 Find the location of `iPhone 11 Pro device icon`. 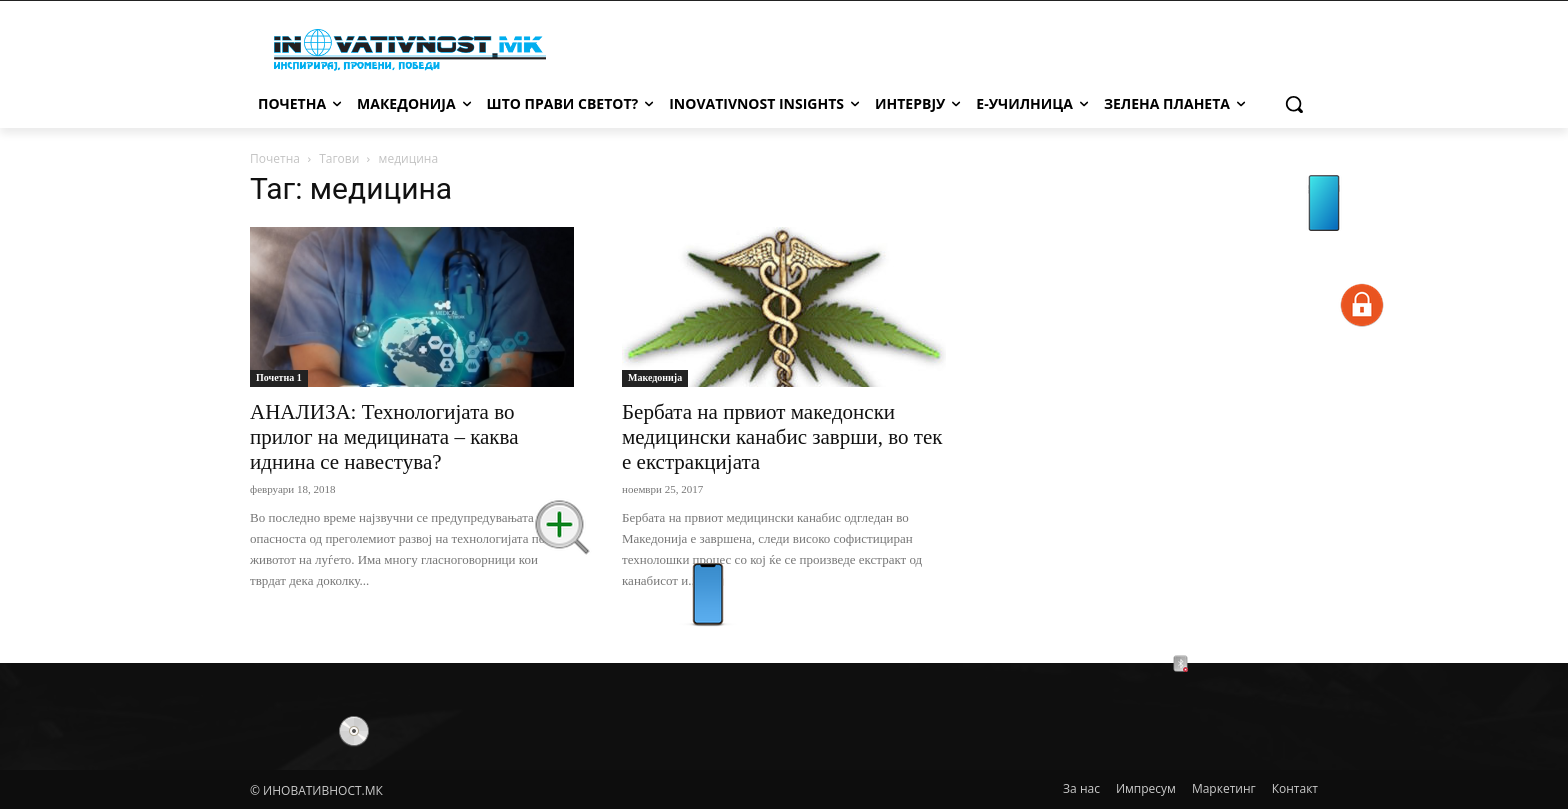

iPhone 11 Pro device icon is located at coordinates (708, 595).